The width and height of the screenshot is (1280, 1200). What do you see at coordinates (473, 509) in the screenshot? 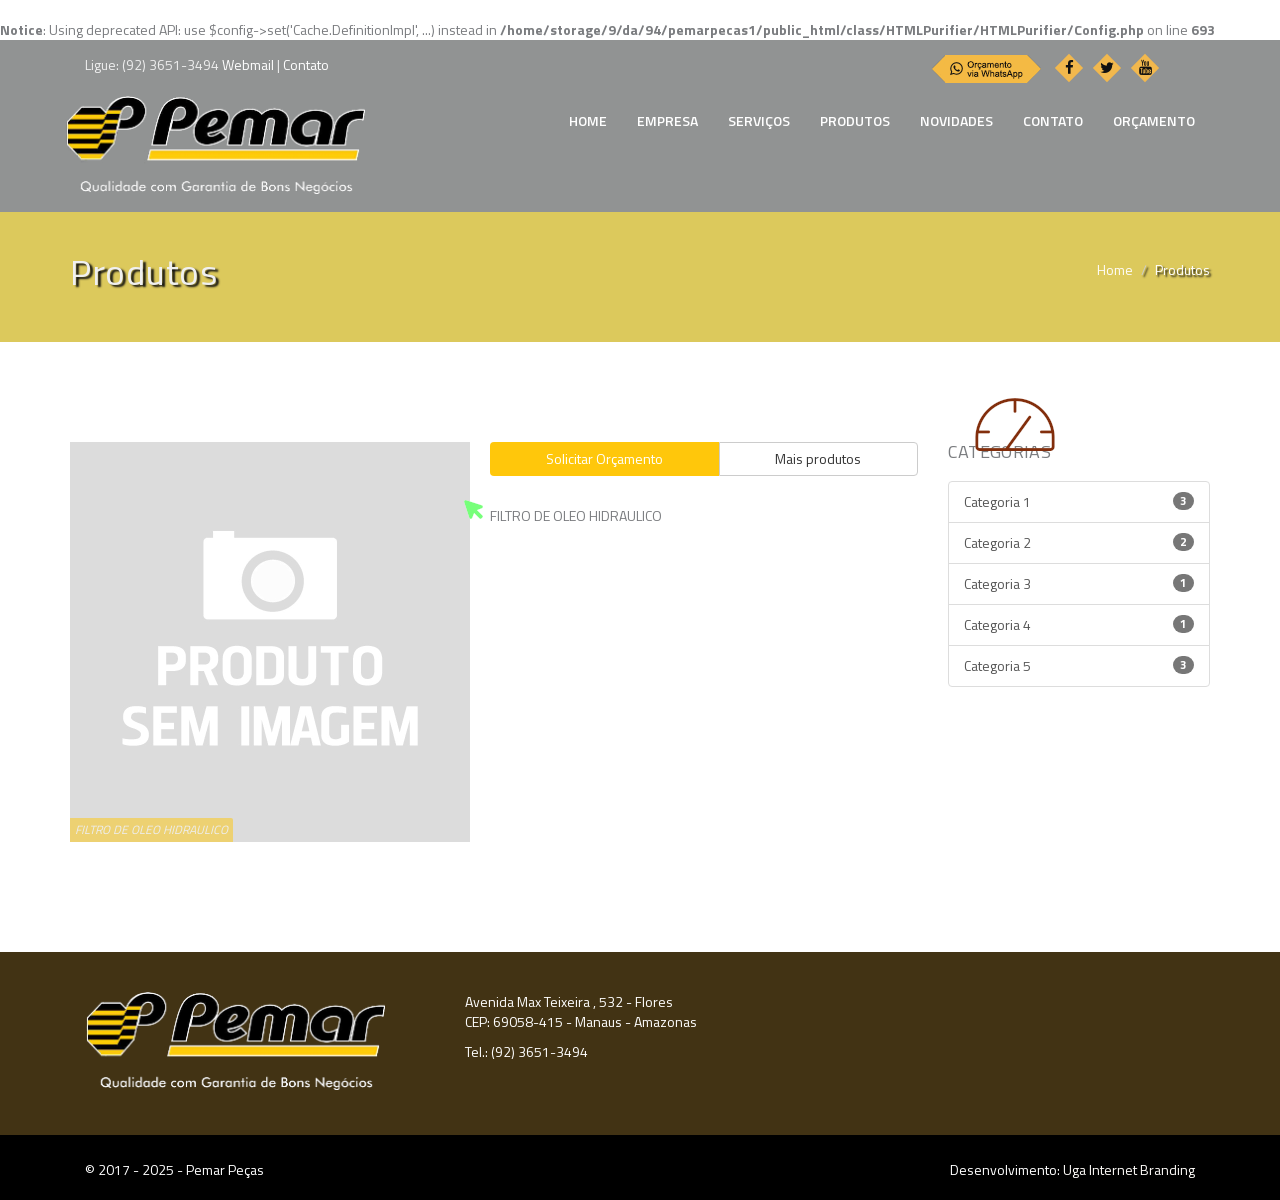
I see `mouse cursor or pointer indicator` at bounding box center [473, 509].